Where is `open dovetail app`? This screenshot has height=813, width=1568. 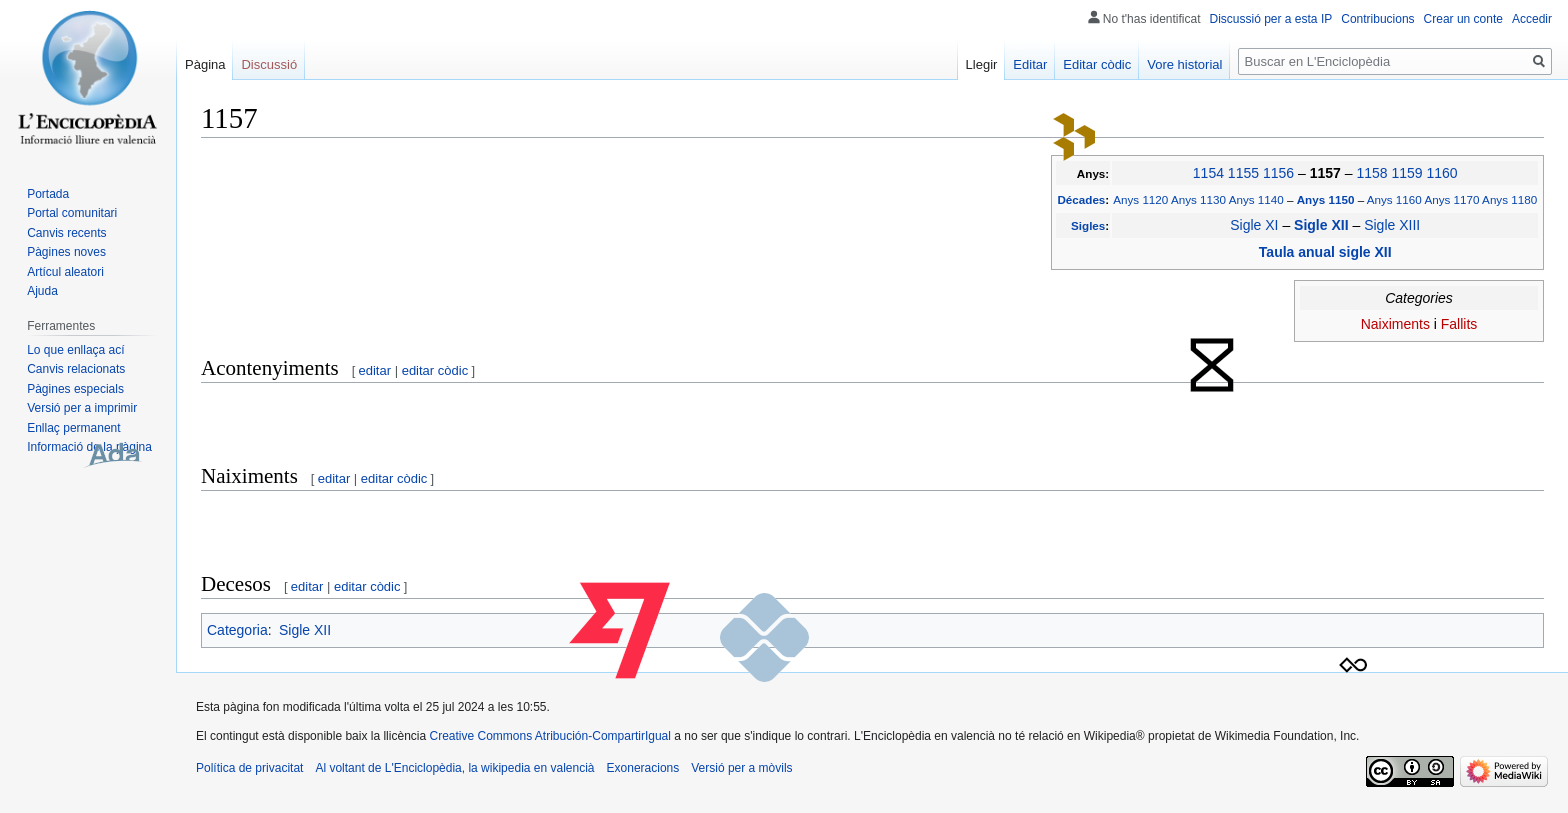
open dovetail app is located at coordinates (1074, 137).